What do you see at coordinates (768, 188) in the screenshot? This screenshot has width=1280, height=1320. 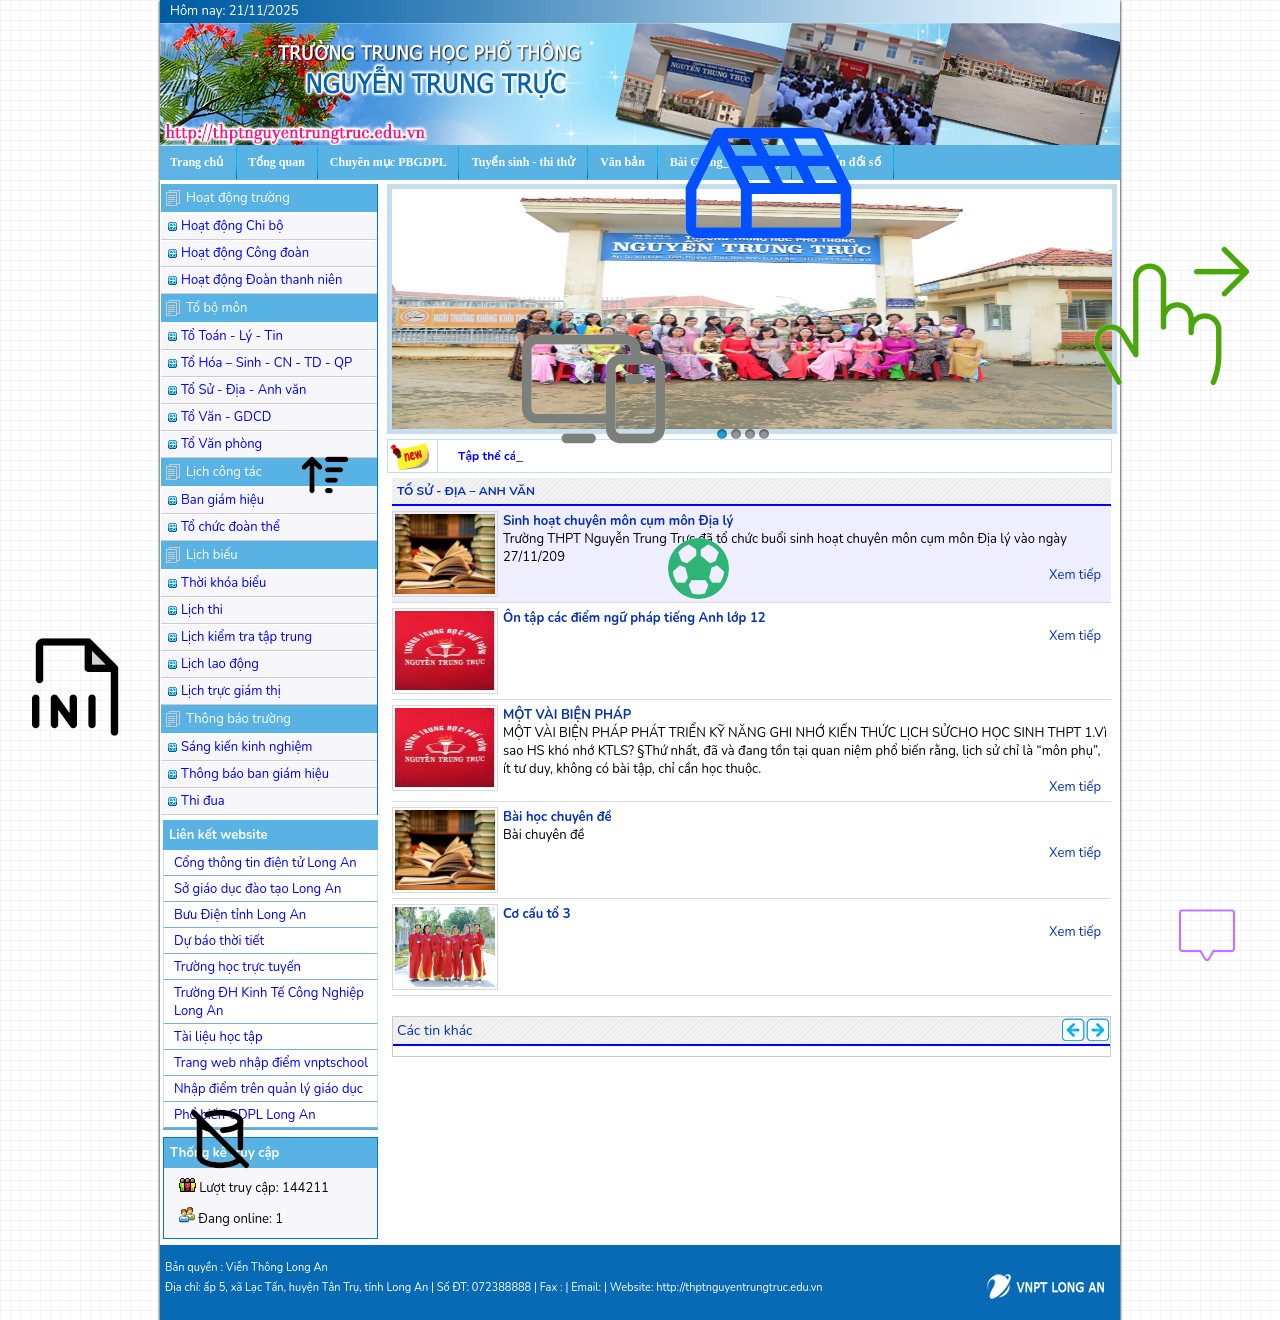 I see `view solar panel system status` at bounding box center [768, 188].